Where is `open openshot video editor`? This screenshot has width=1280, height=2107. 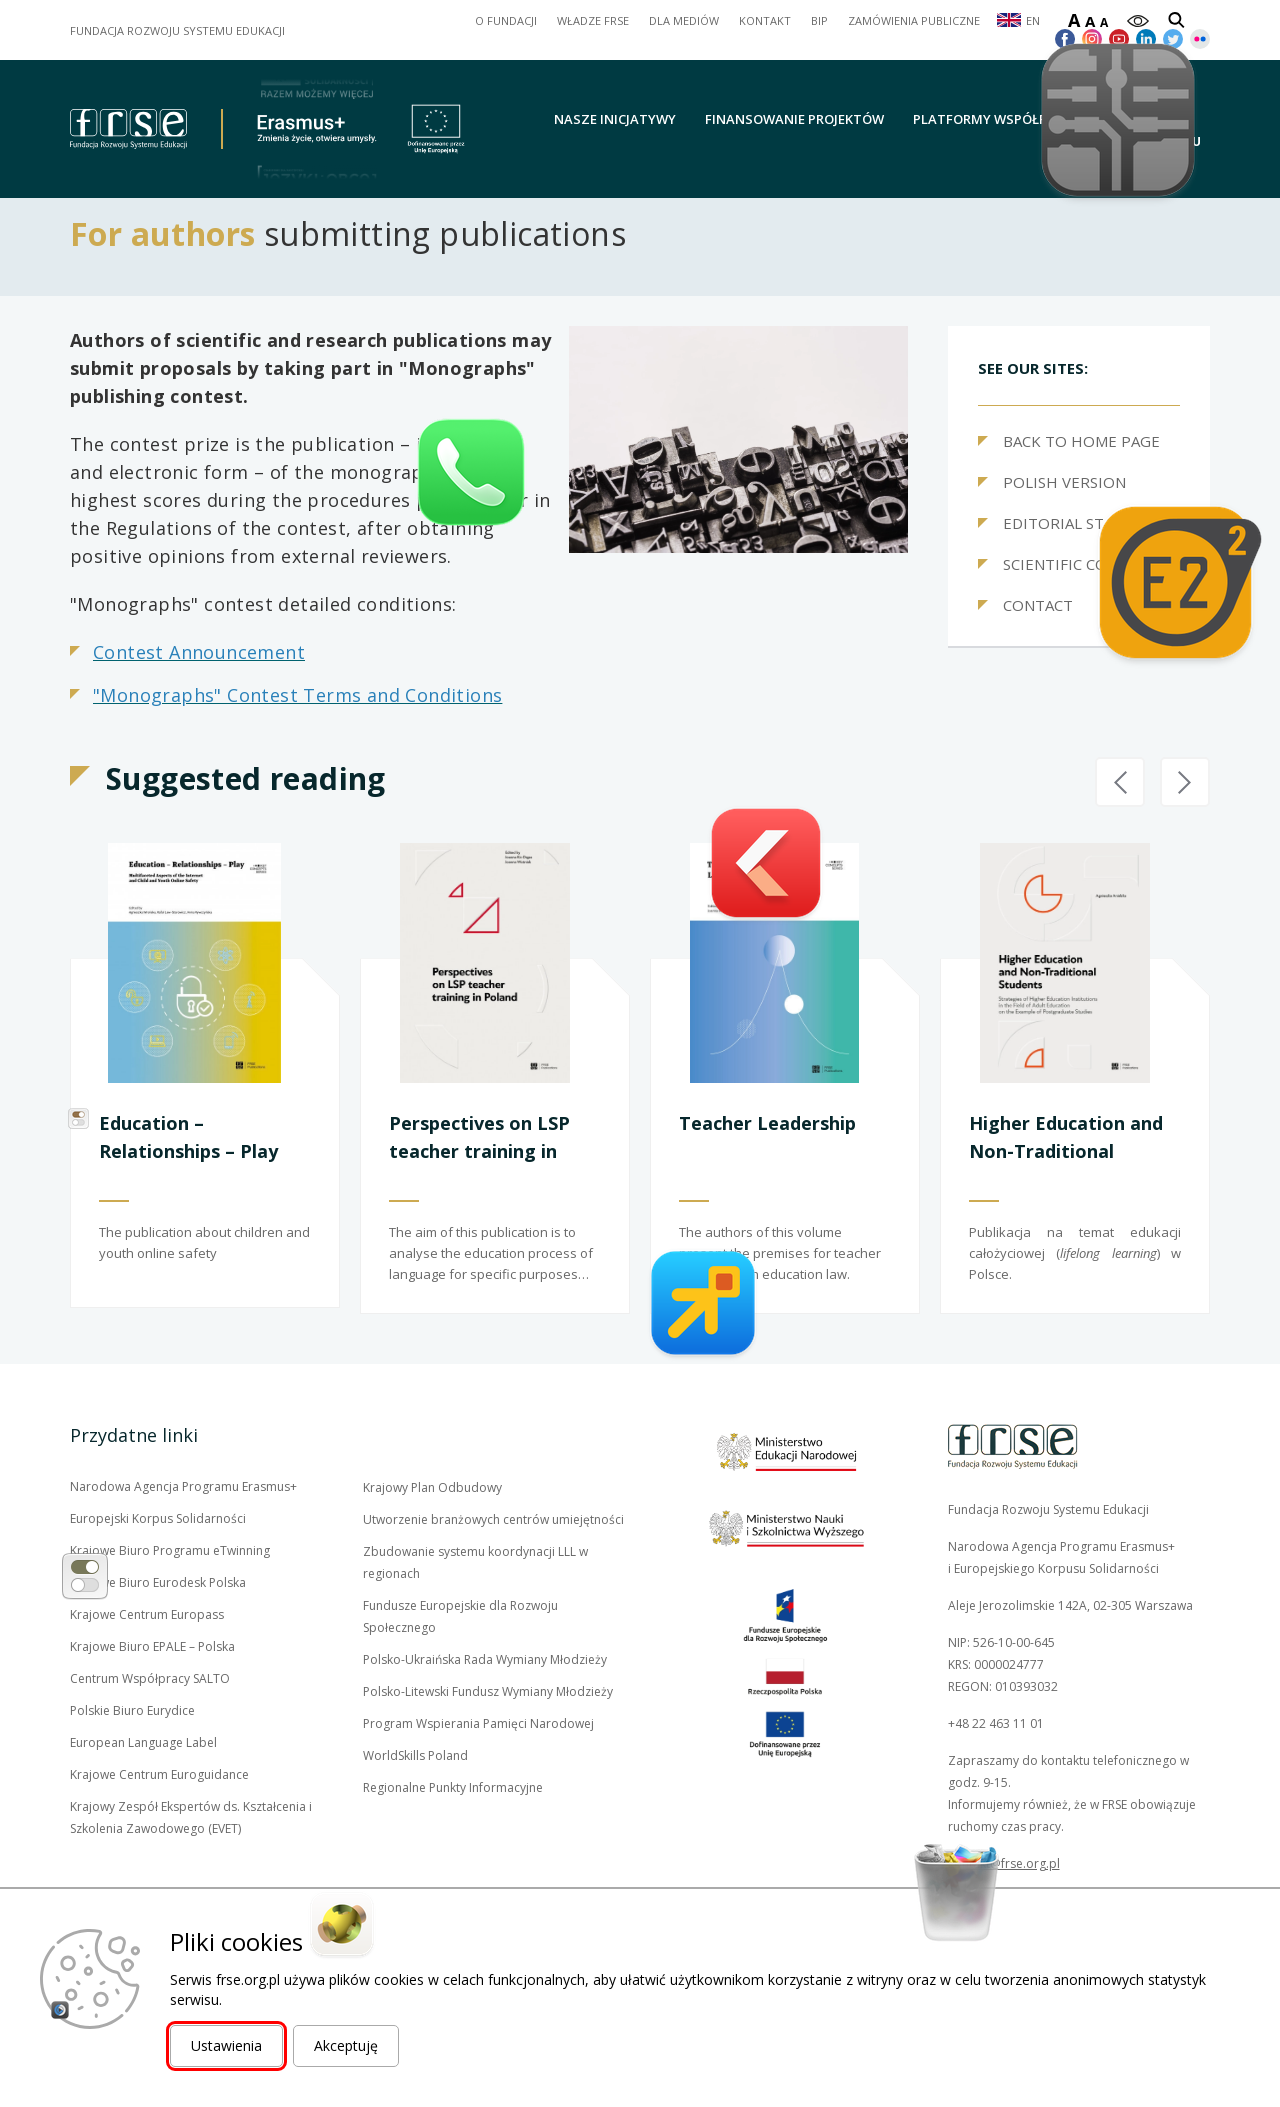
open openshot video editor is located at coordinates (60, 2010).